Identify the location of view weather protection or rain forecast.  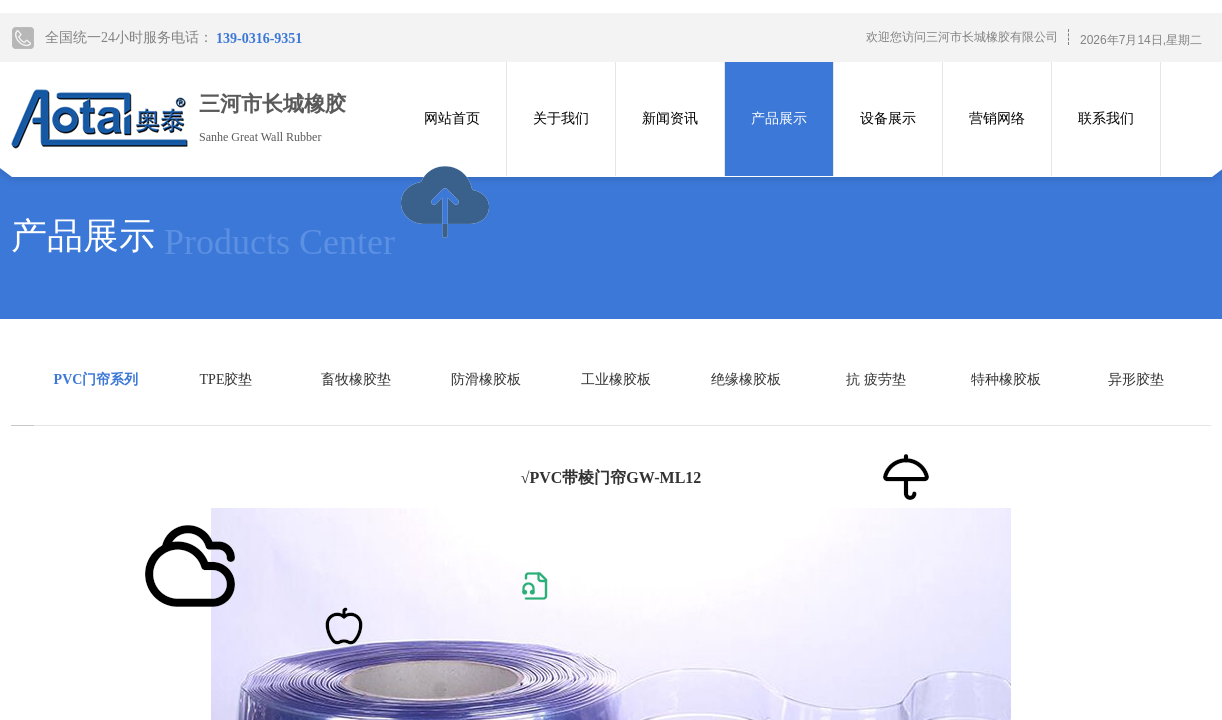
(906, 477).